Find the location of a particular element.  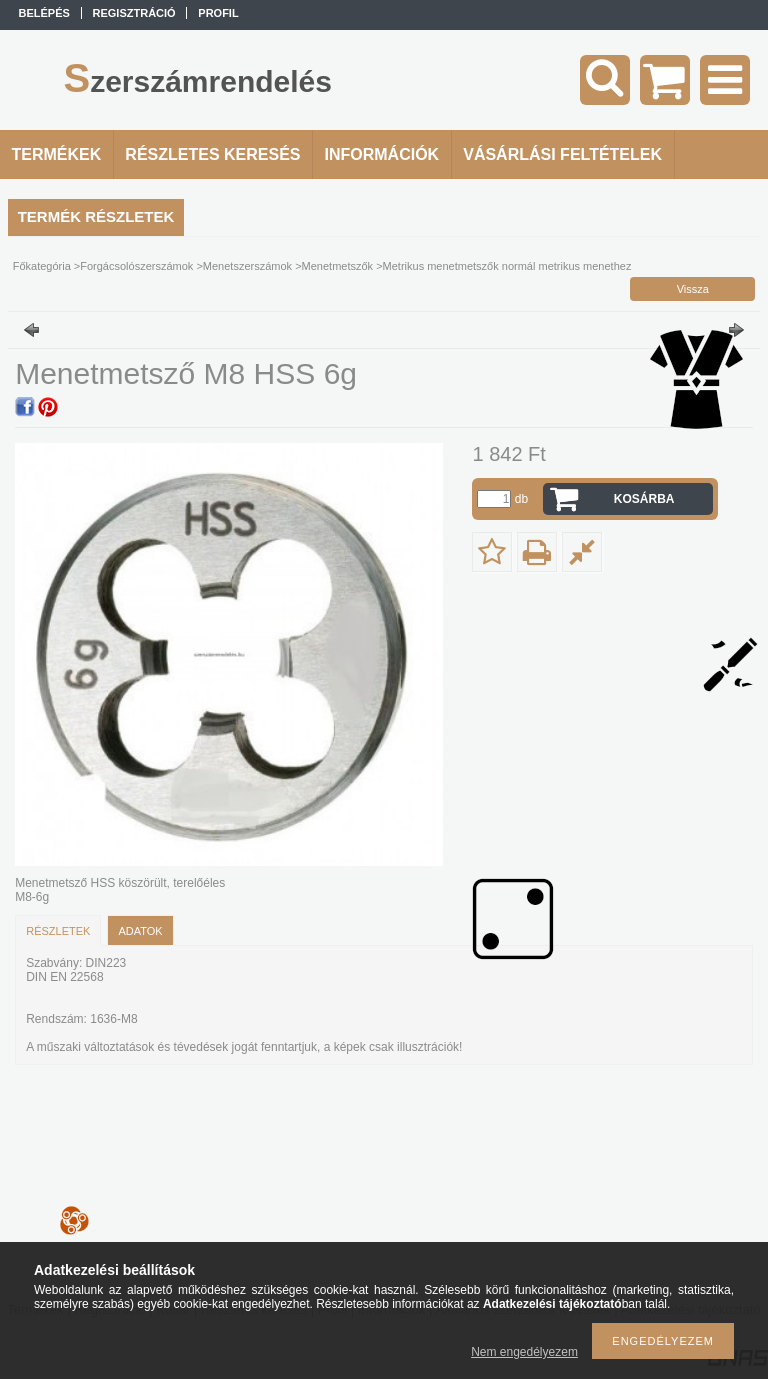

represents balance or harmony in gameplay is located at coordinates (74, 1220).